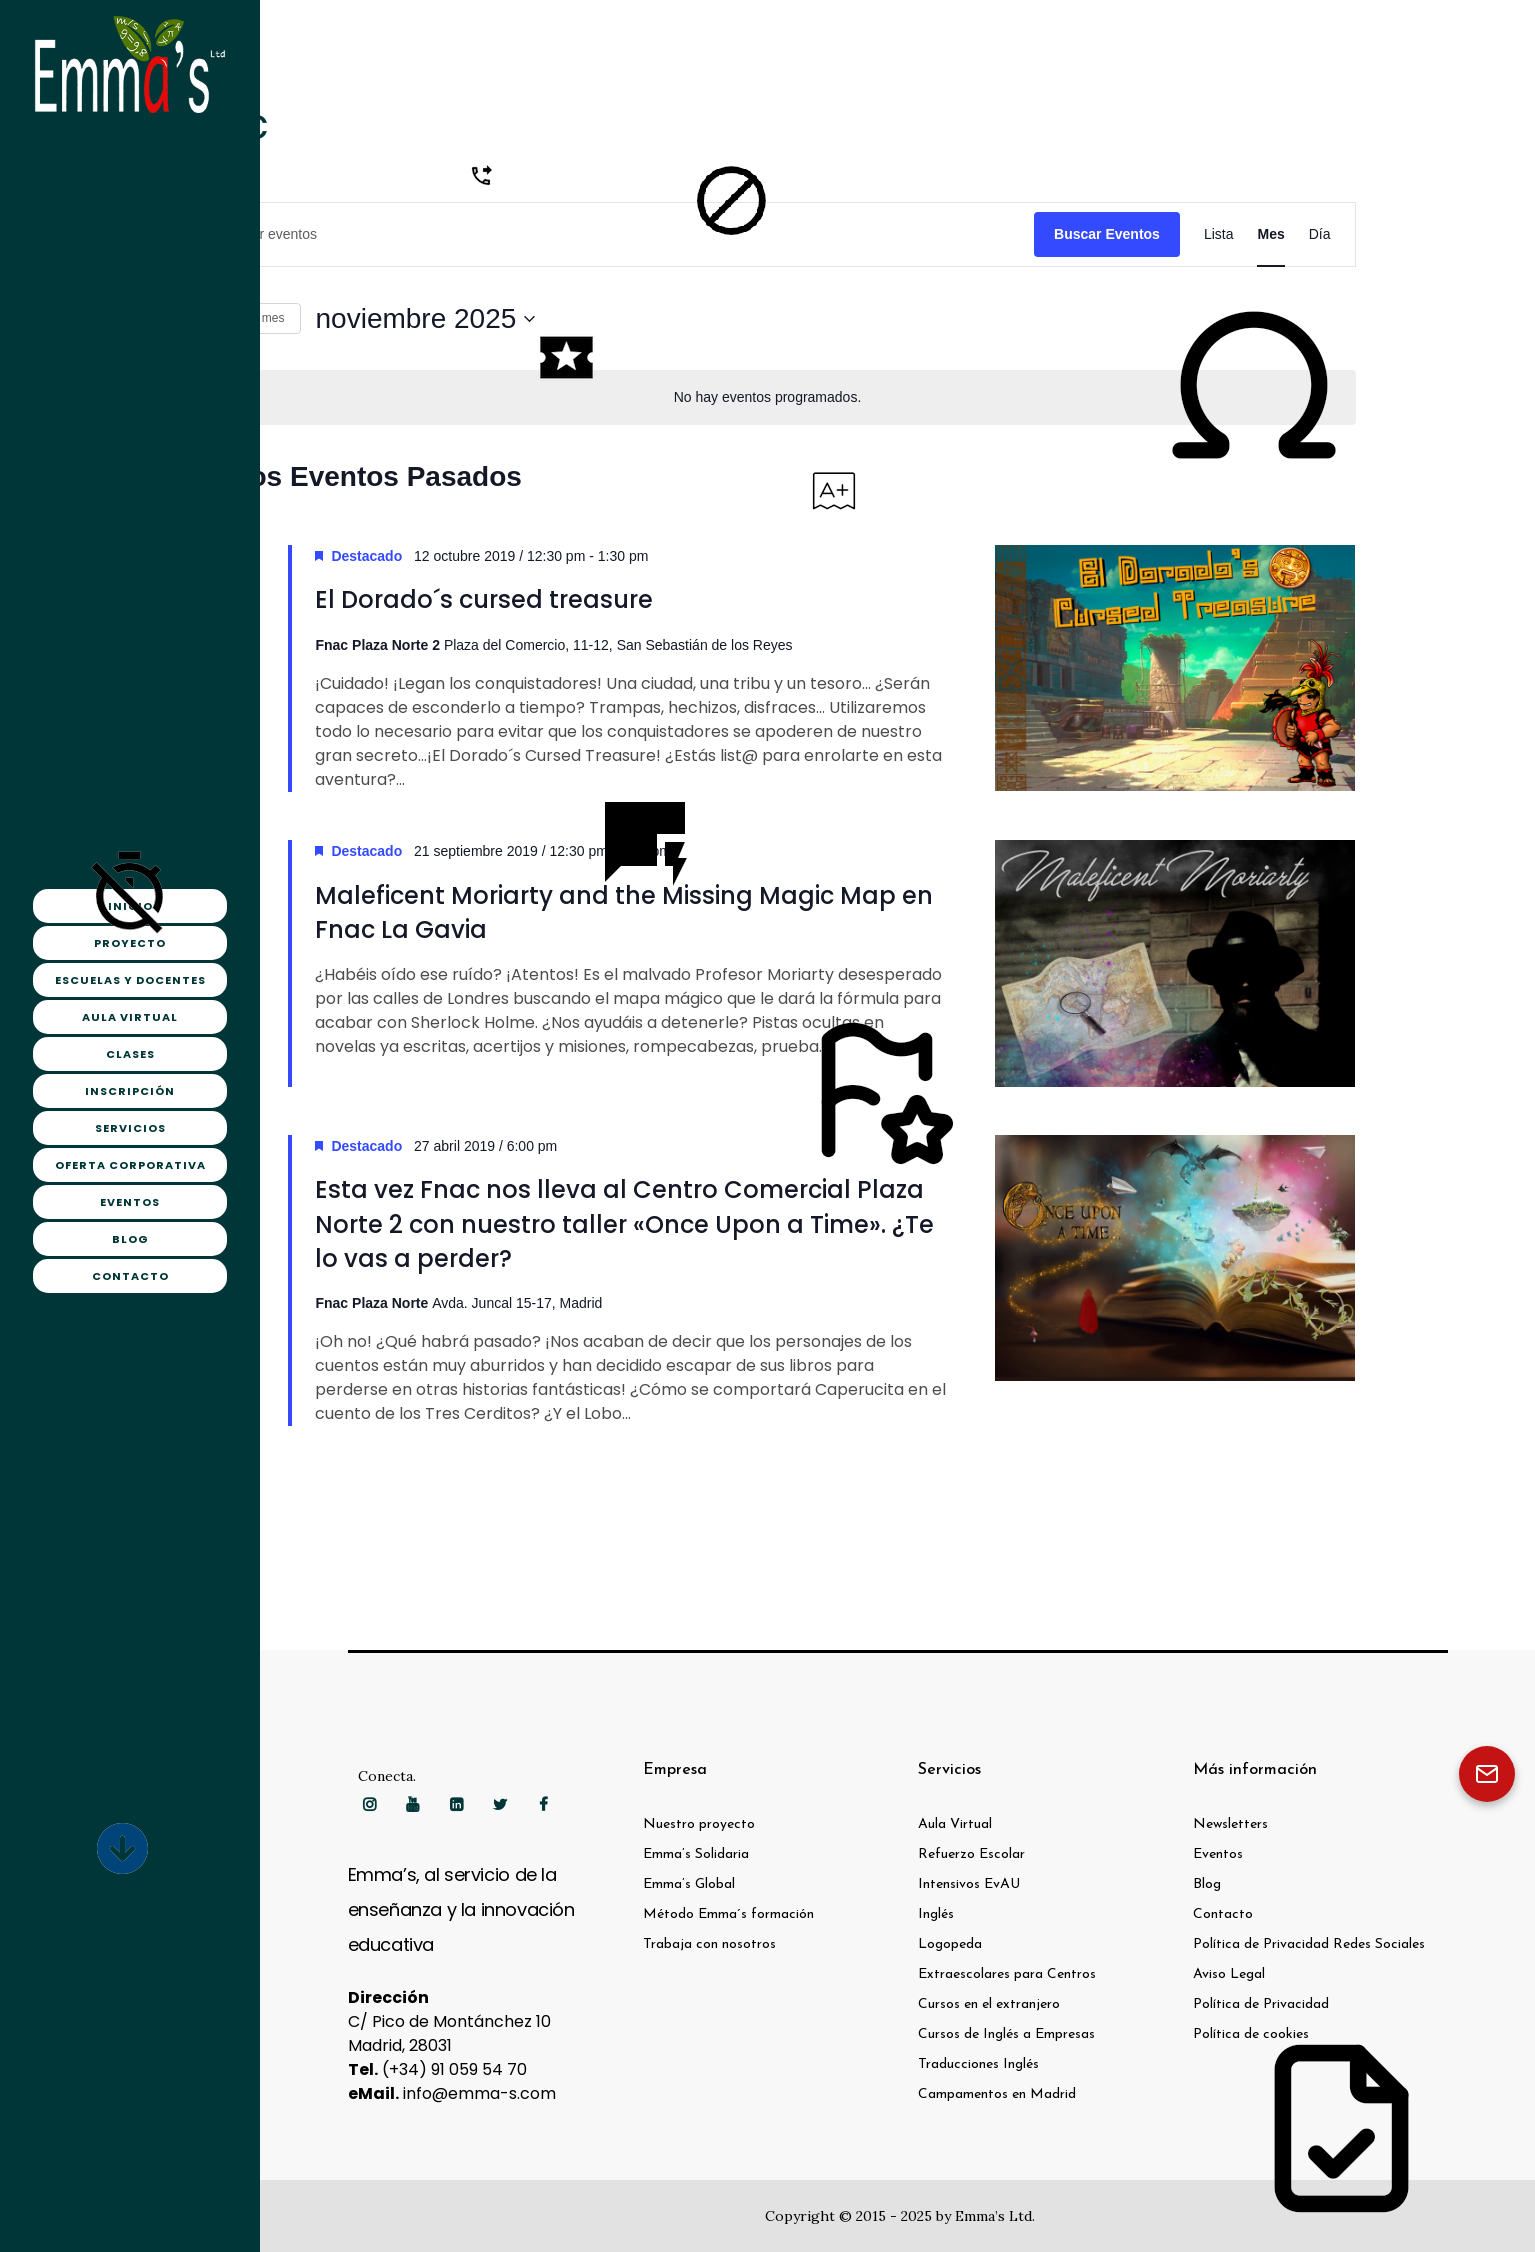 Image resolution: width=1535 pixels, height=2252 pixels. Describe the element at coordinates (645, 842) in the screenshot. I see `send a quick reply to a message` at that location.